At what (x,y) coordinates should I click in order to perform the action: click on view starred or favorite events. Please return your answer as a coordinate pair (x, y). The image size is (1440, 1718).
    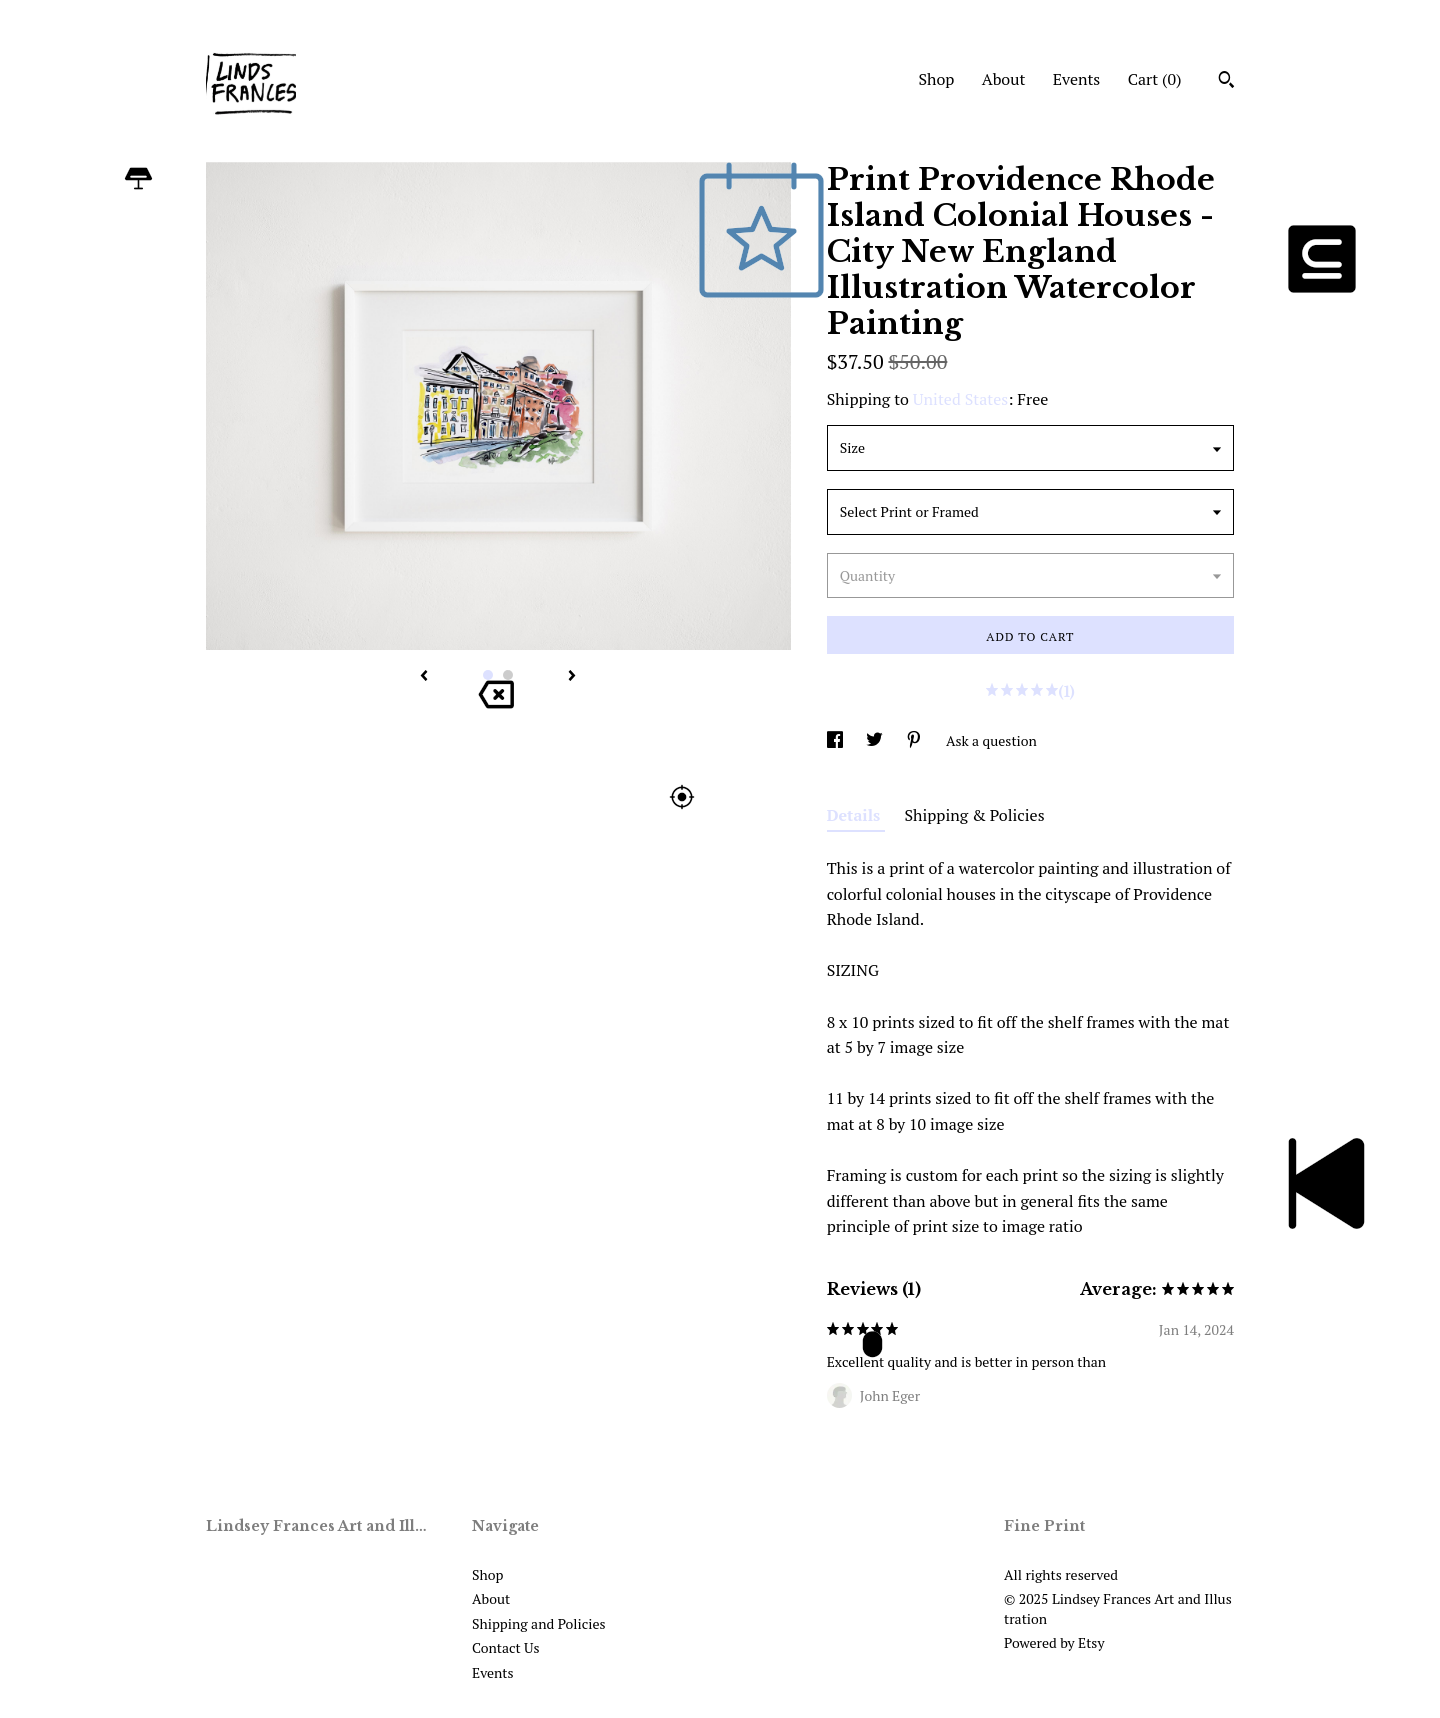
    Looking at the image, I should click on (761, 235).